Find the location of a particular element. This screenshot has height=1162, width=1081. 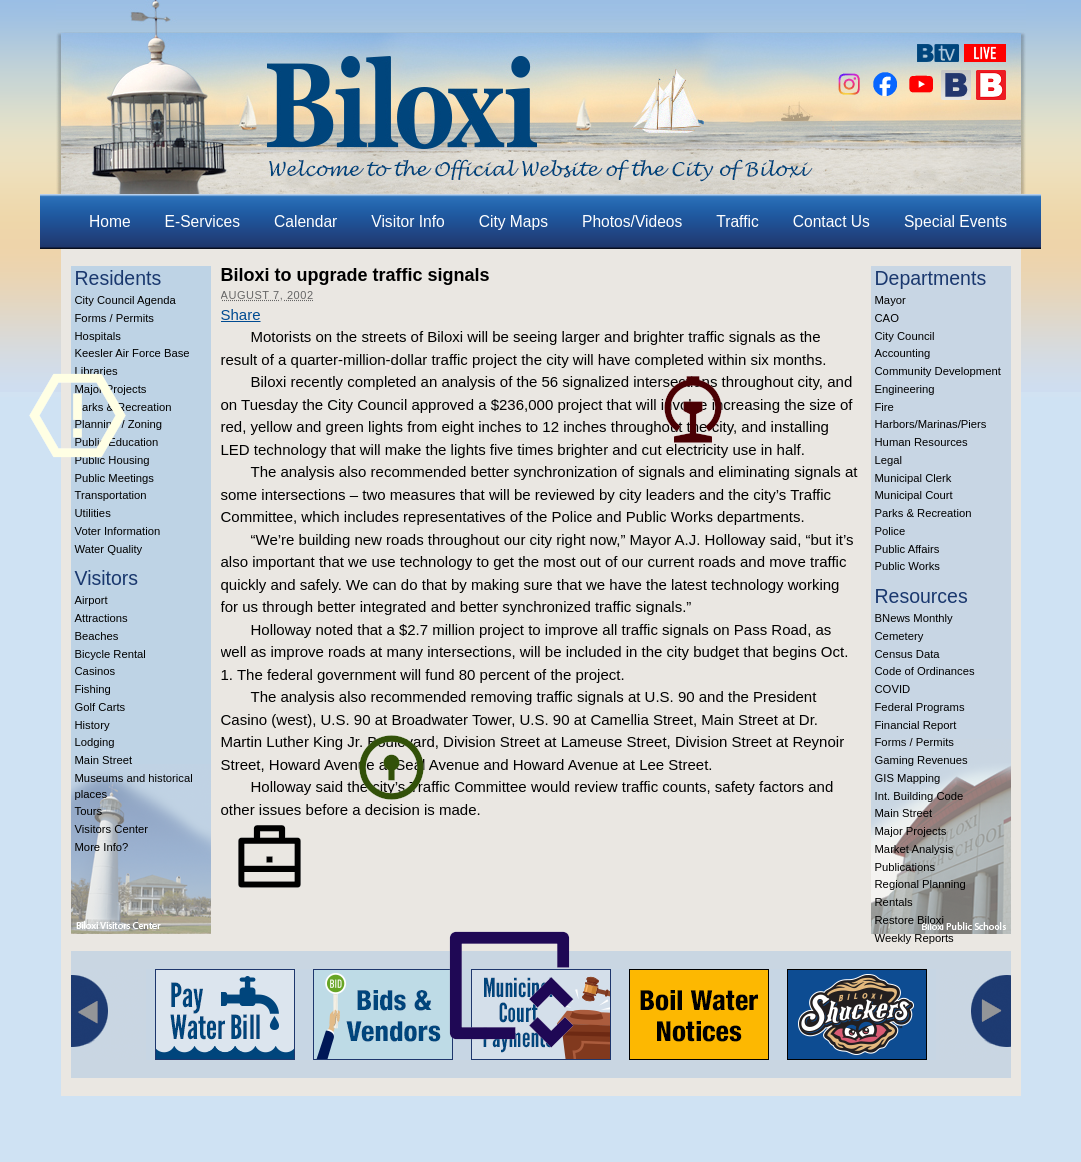

mark message as spam is located at coordinates (77, 415).